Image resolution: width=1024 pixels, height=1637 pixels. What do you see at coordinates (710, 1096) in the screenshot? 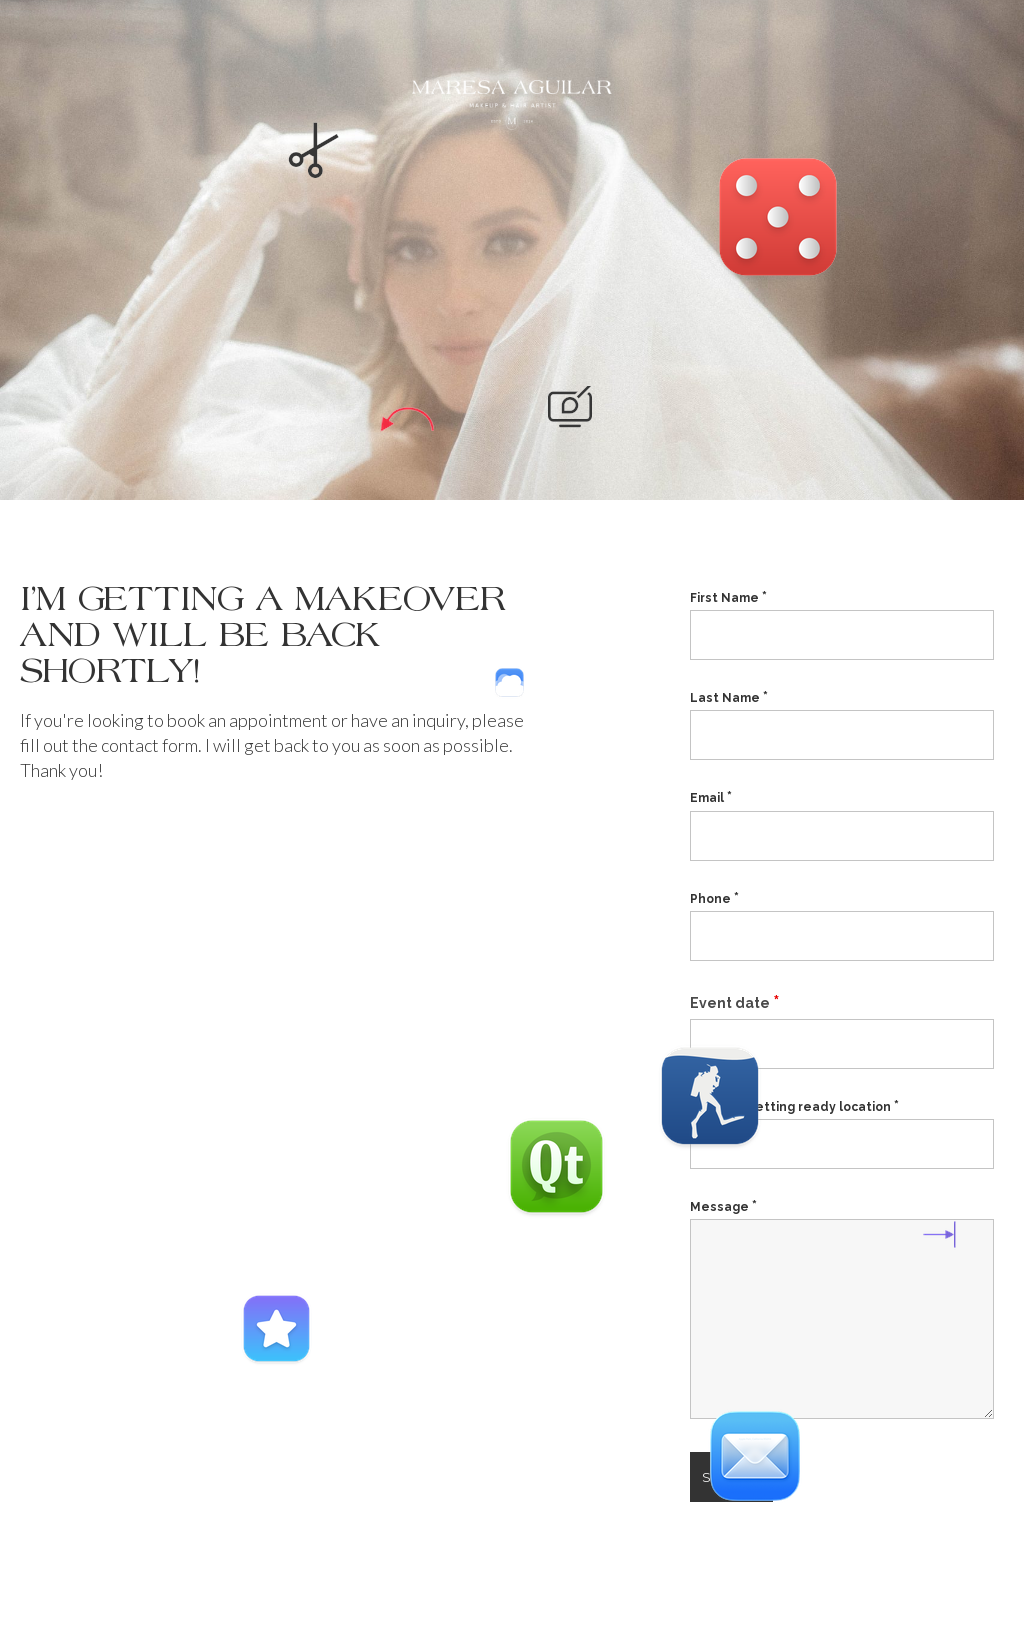
I see `open subsurface dive logging app` at bounding box center [710, 1096].